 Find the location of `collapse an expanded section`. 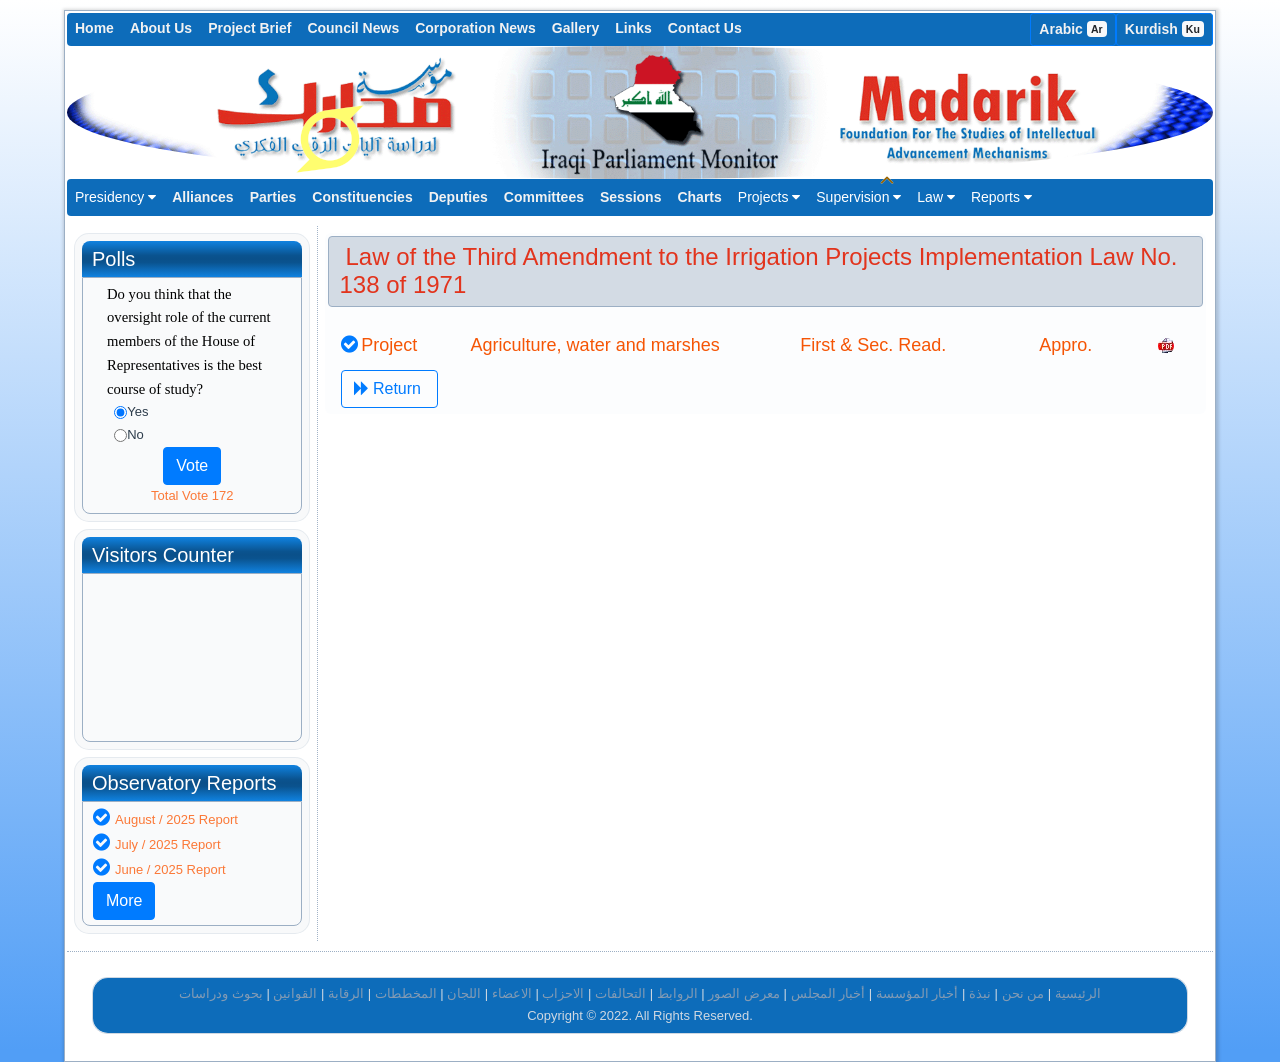

collapse an expanded section is located at coordinates (887, 181).